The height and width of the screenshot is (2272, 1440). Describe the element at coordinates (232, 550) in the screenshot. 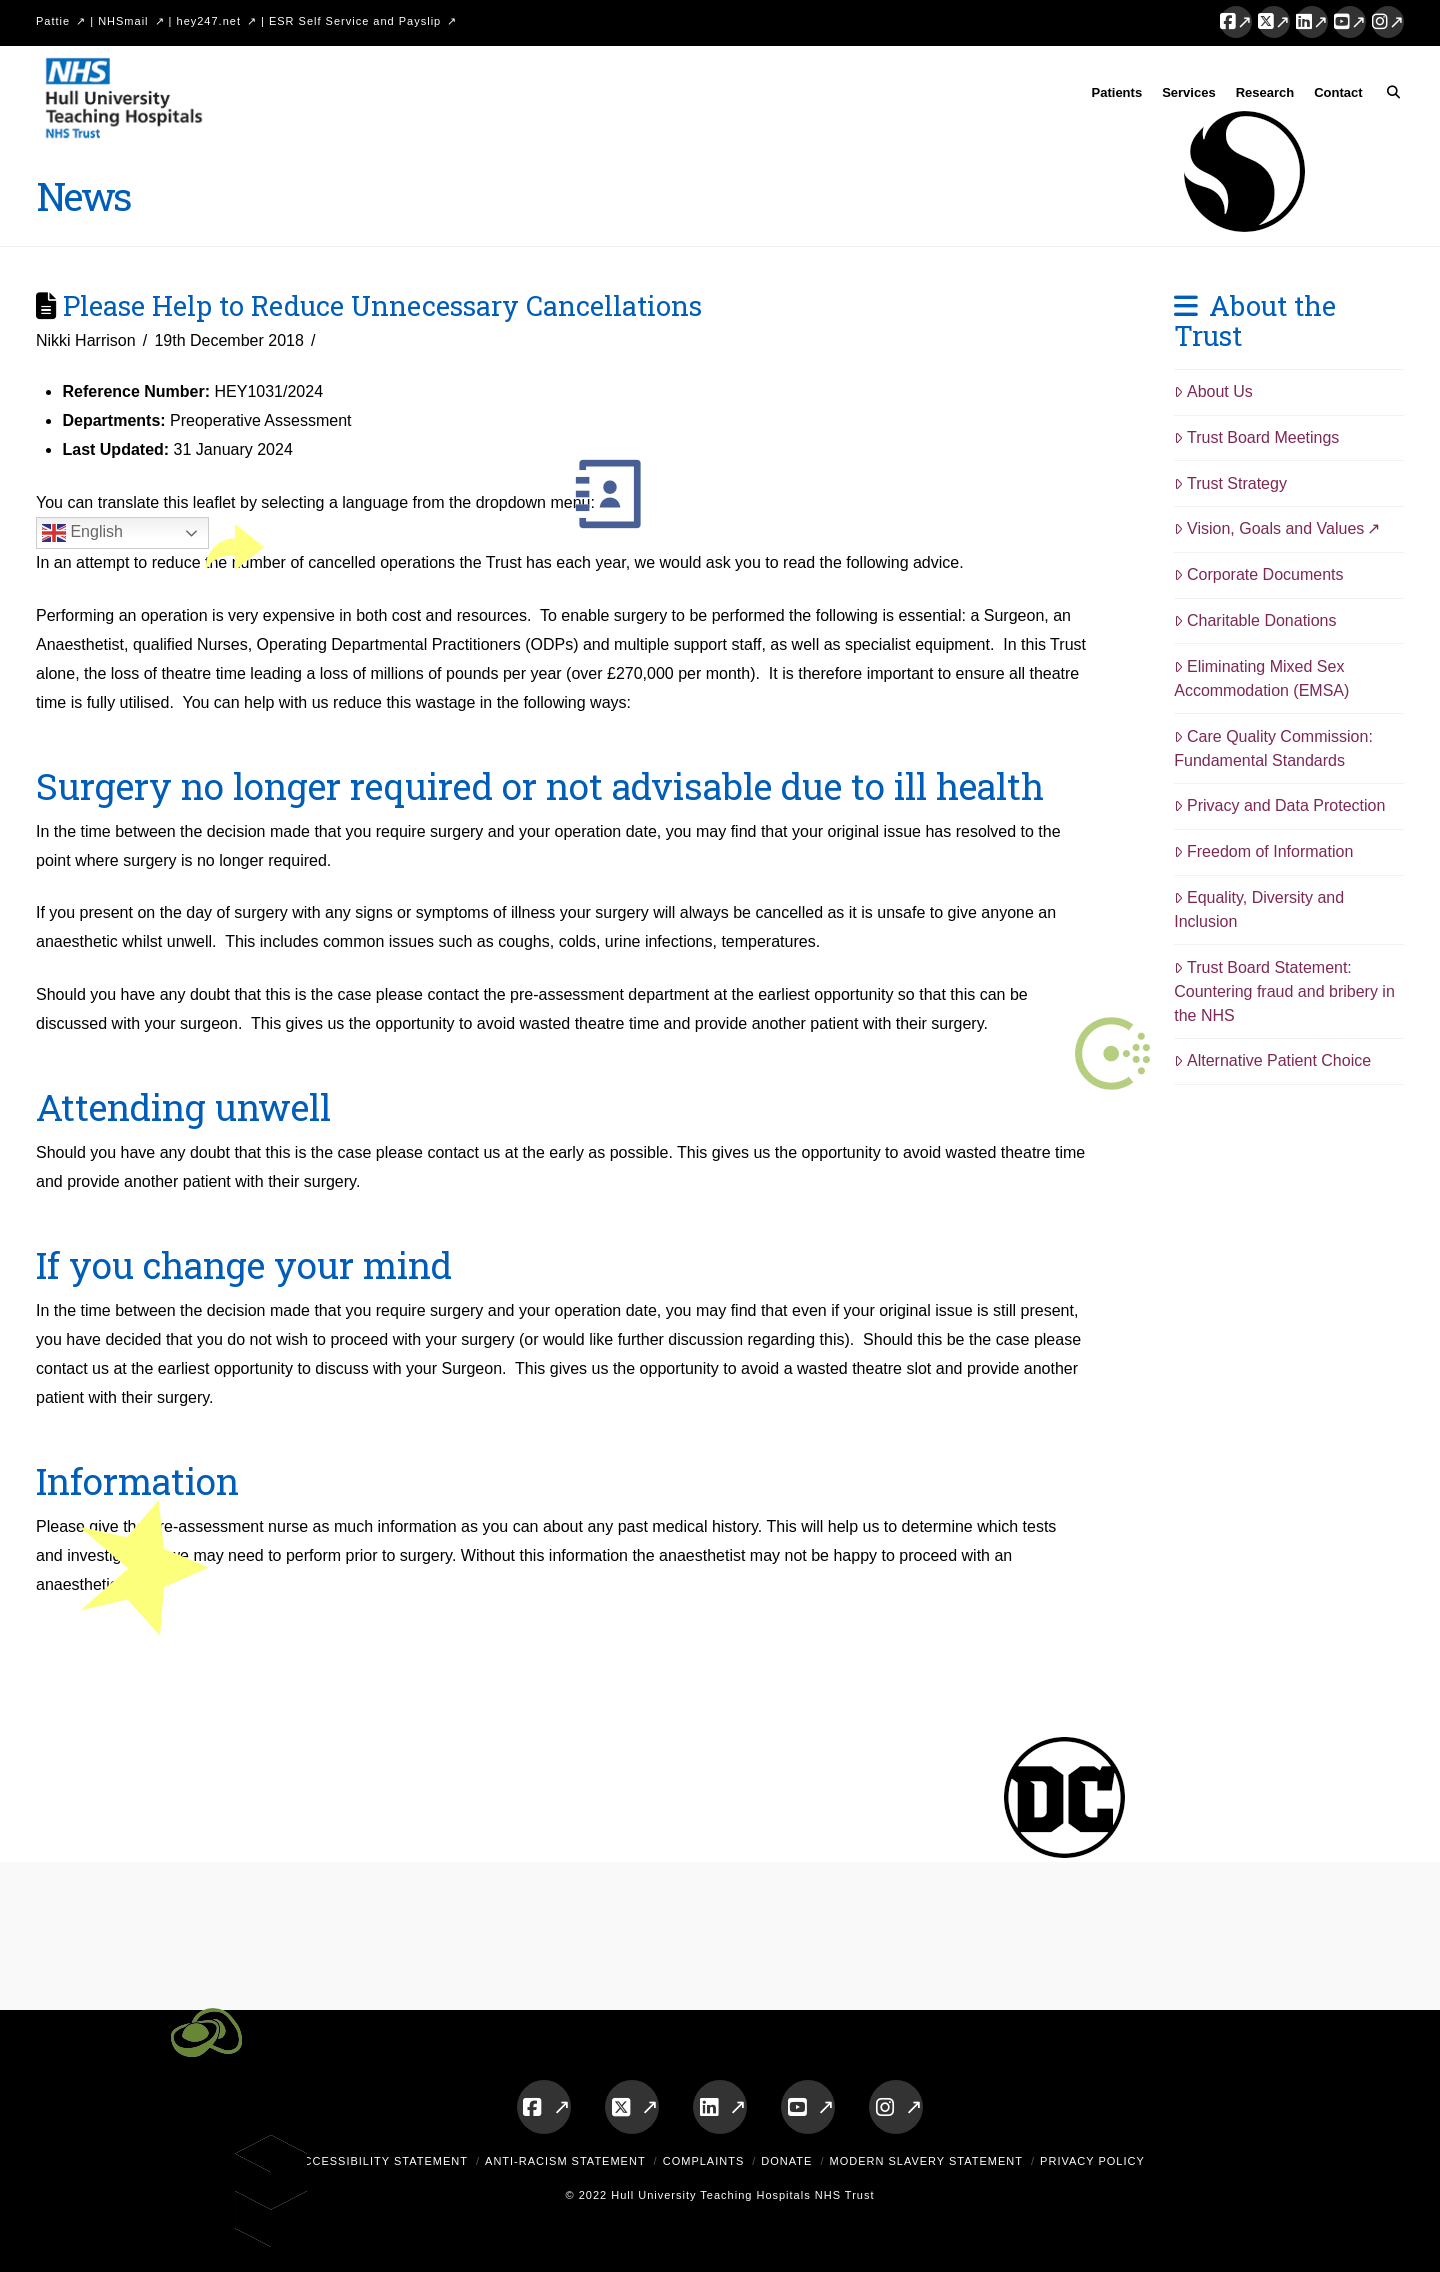

I see `share content to another app or person` at that location.